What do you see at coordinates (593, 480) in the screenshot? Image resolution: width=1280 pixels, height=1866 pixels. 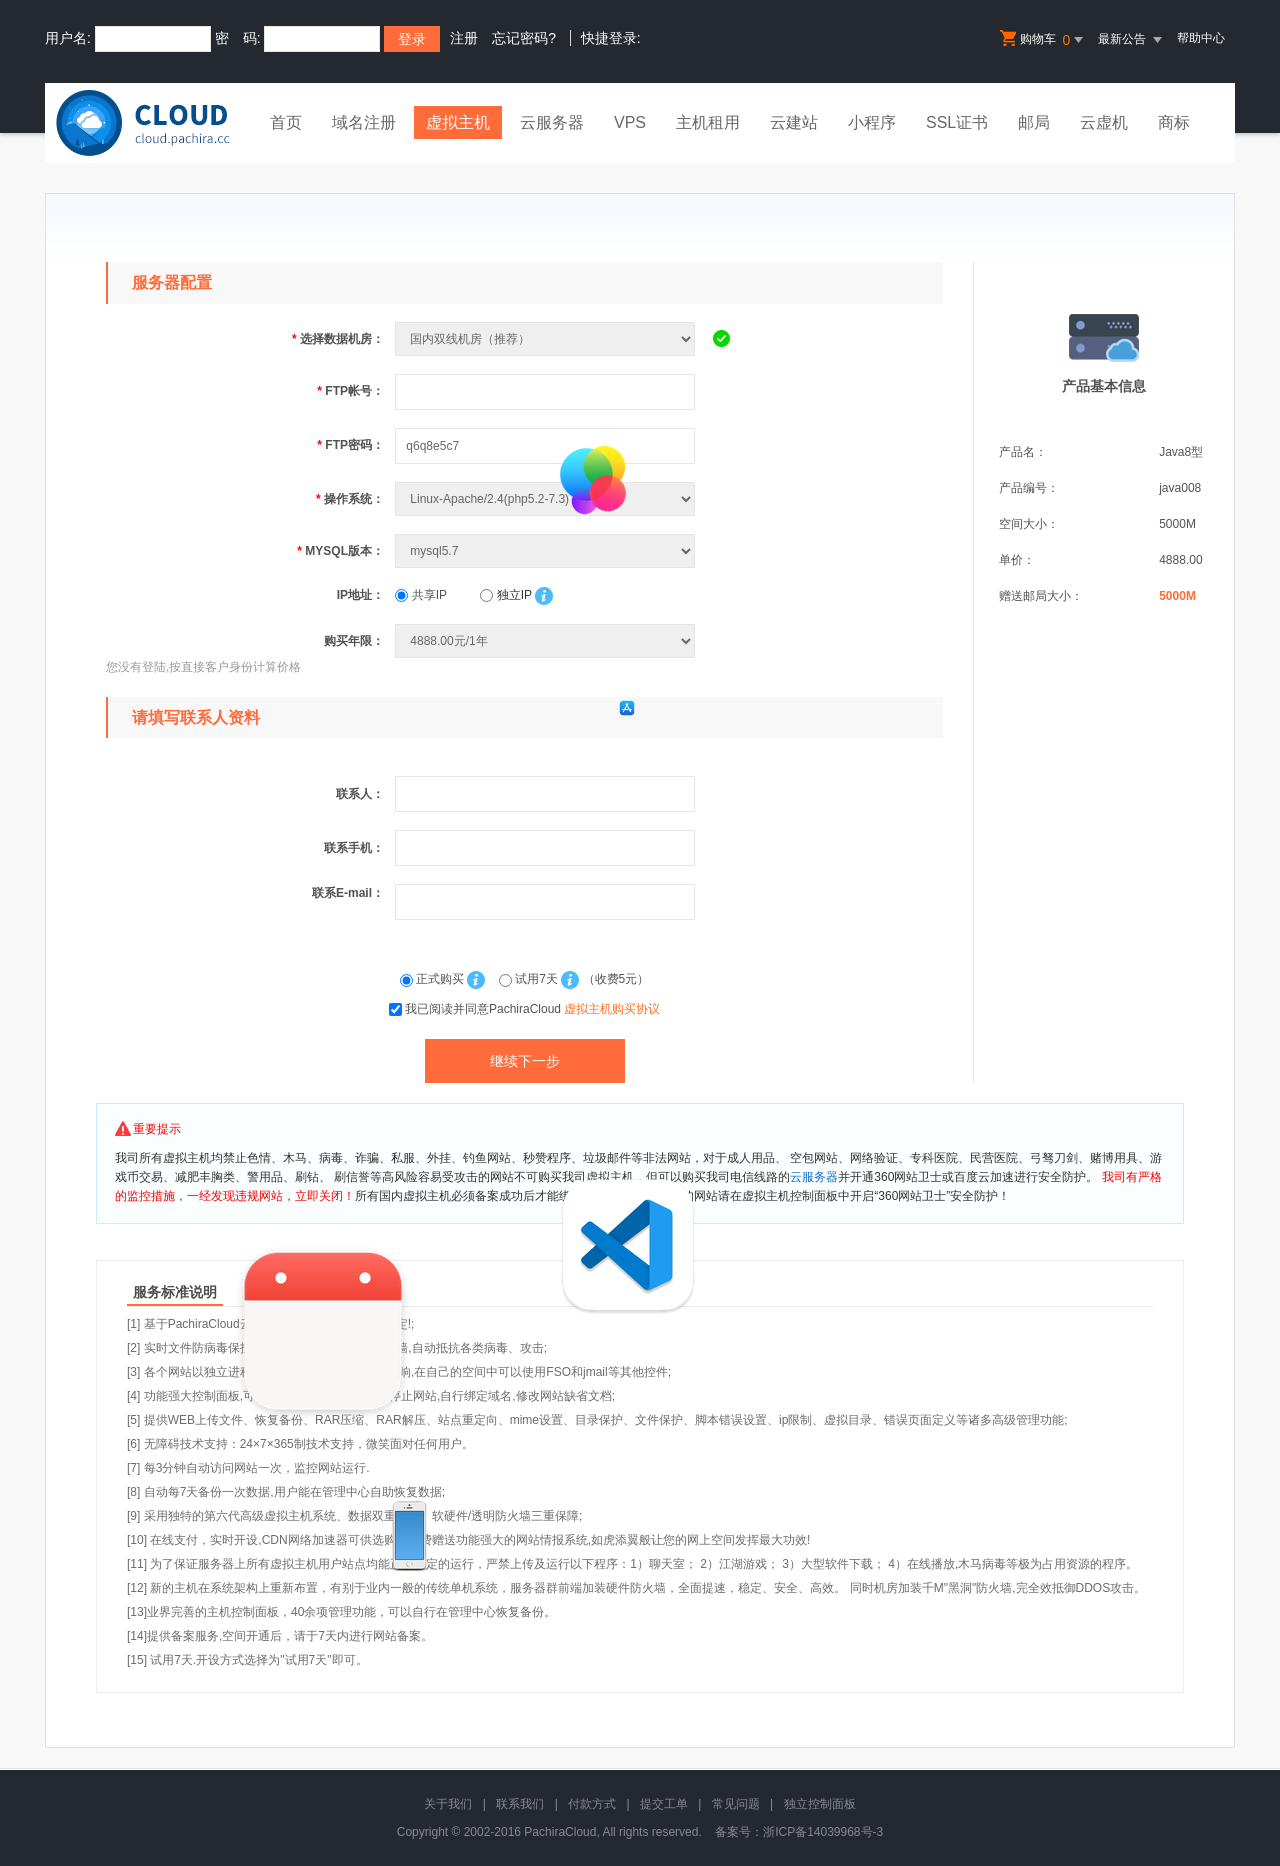 I see `open Game Center app` at bounding box center [593, 480].